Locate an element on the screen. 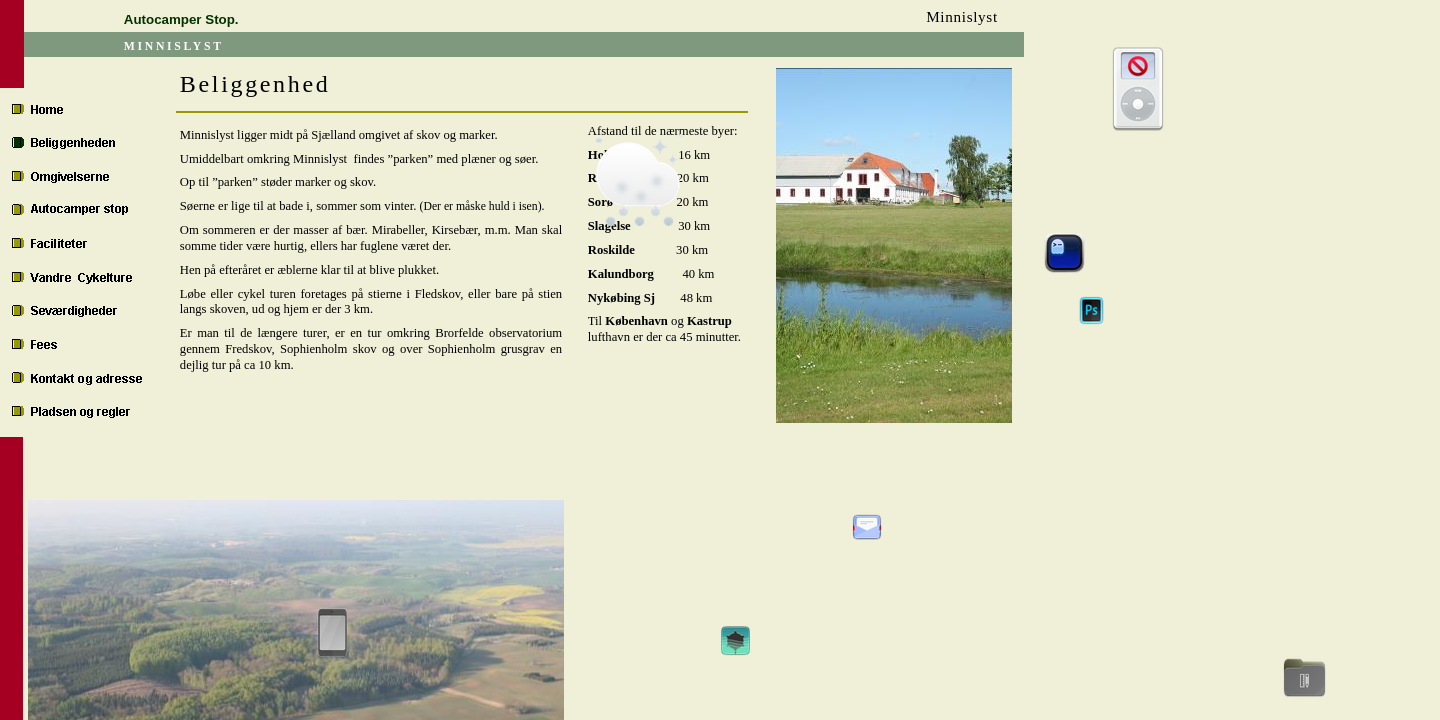 The height and width of the screenshot is (720, 1440). launch the GNOME Mines game is located at coordinates (735, 640).